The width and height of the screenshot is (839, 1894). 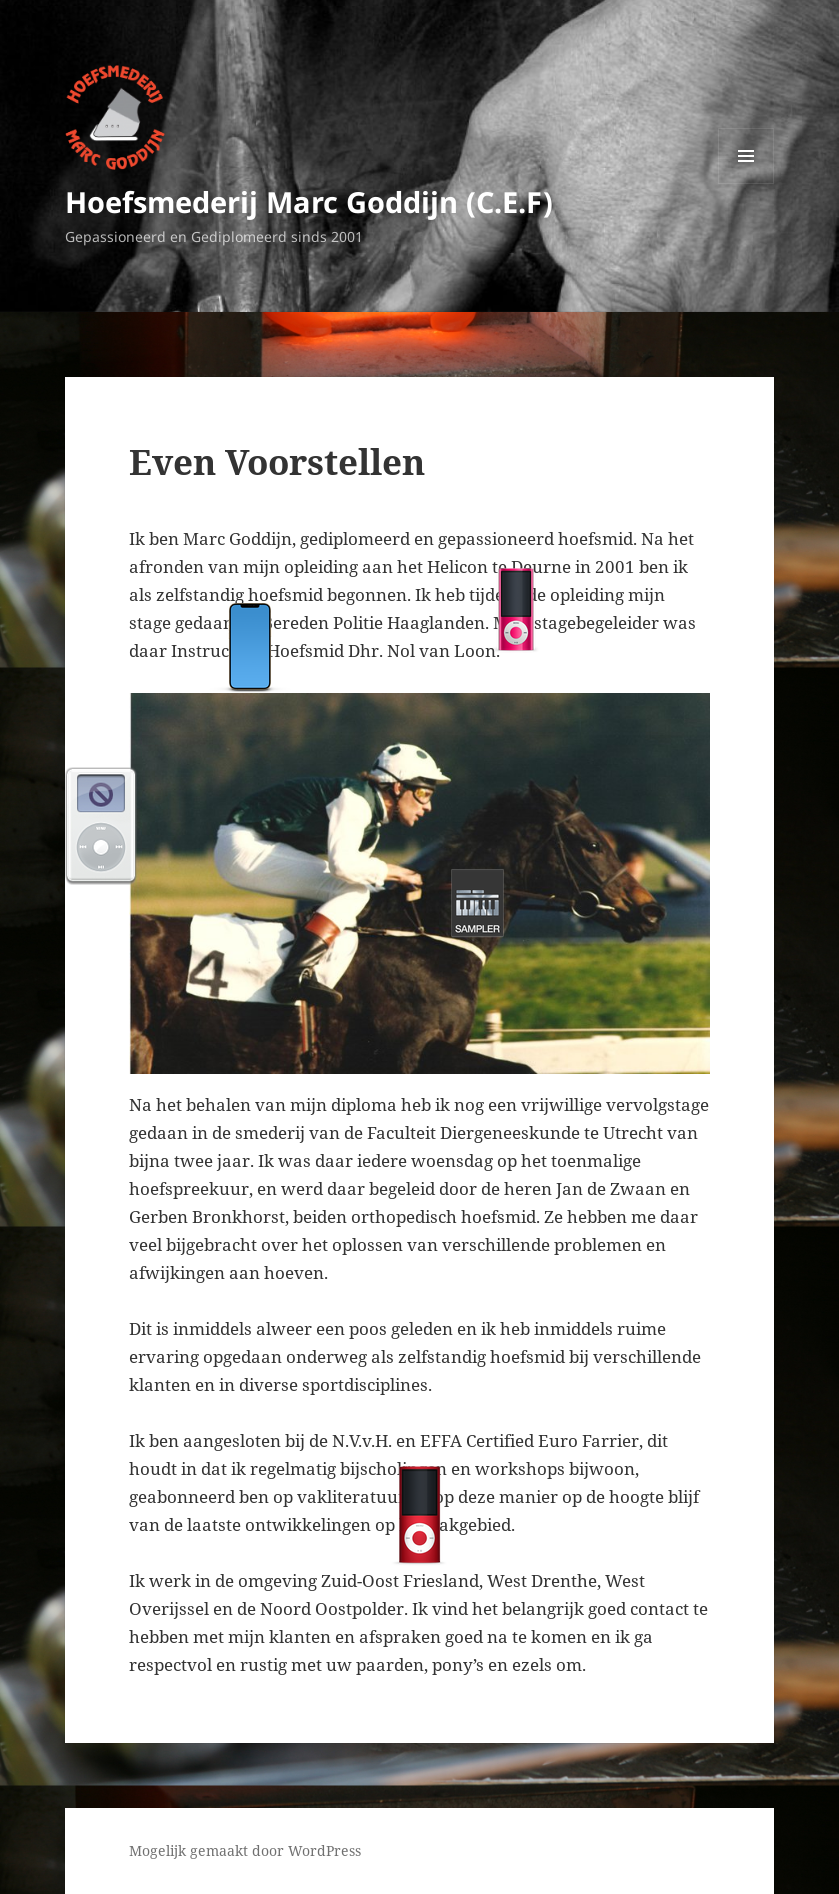 I want to click on sync music to your iPod nano, so click(x=419, y=1516).